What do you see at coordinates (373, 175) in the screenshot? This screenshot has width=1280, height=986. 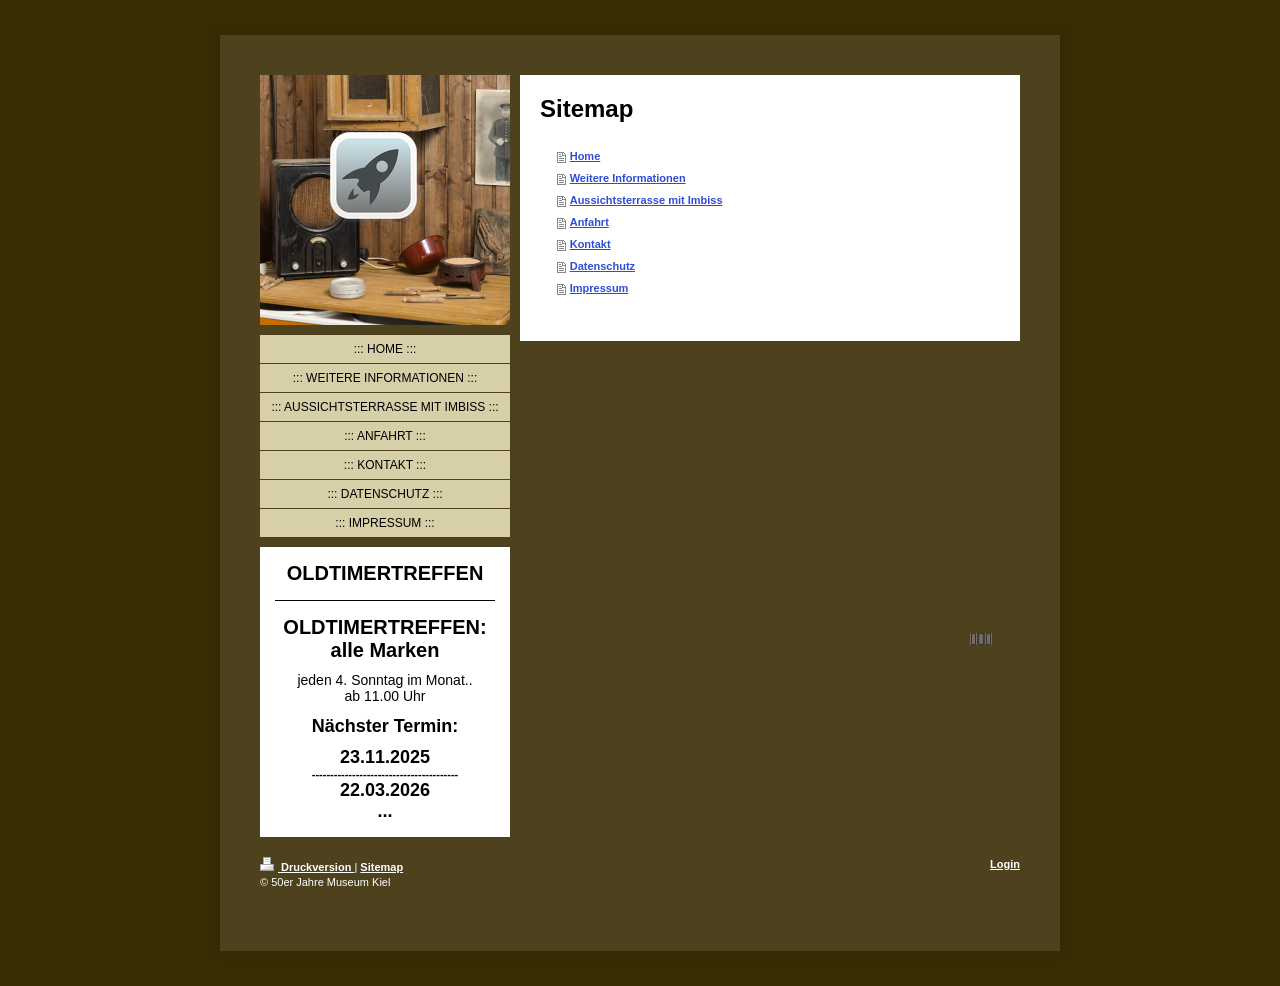 I see `open the app launcher` at bounding box center [373, 175].